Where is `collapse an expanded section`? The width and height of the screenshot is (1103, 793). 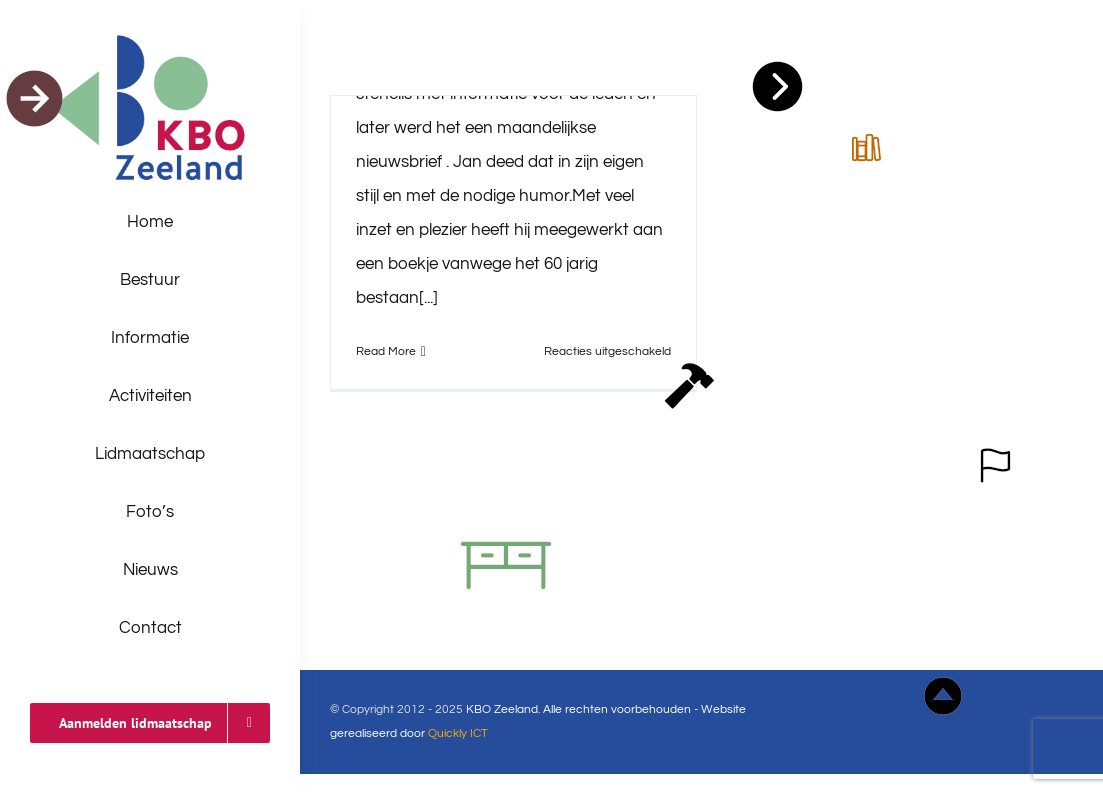 collapse an expanded section is located at coordinates (943, 696).